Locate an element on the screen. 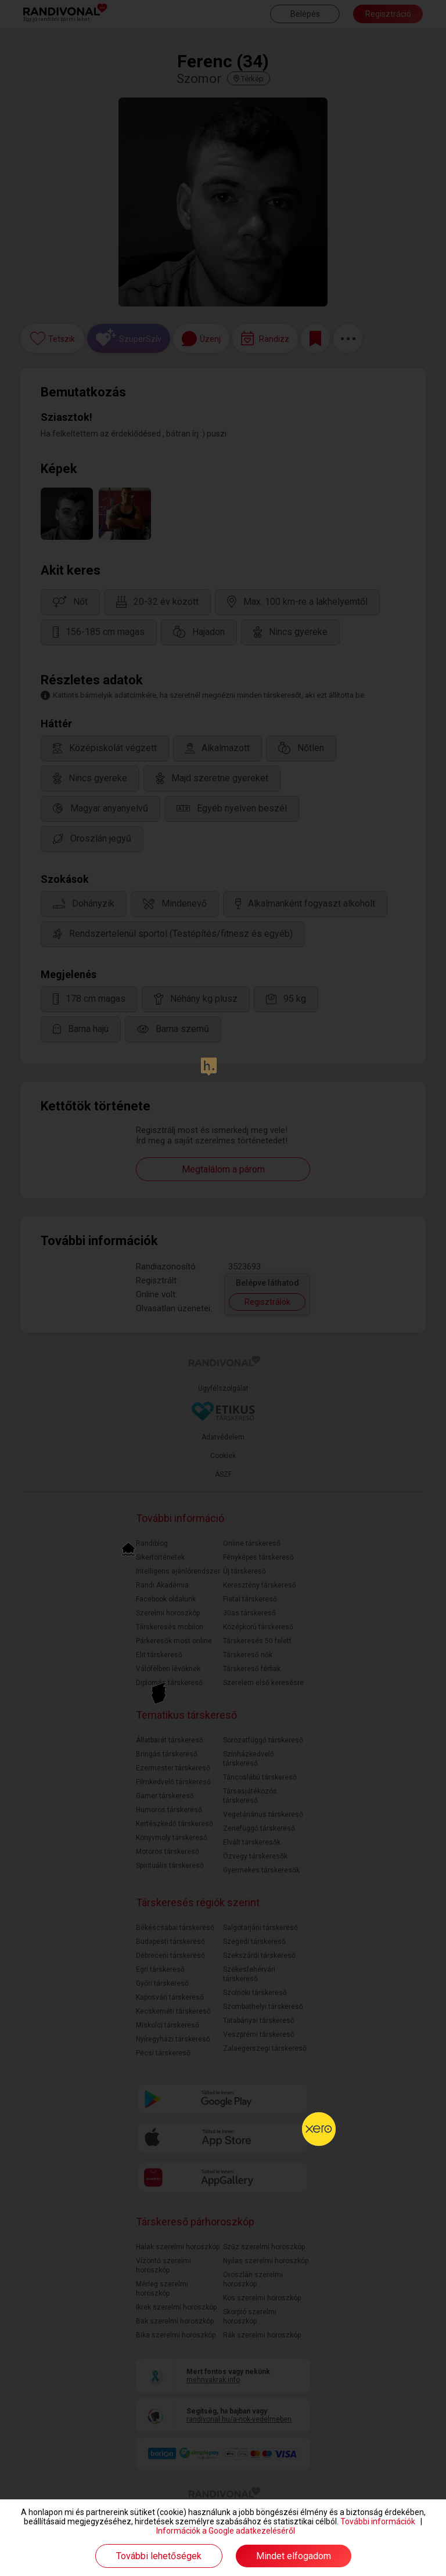  open hypothesis annotation tool is located at coordinates (208, 1066).